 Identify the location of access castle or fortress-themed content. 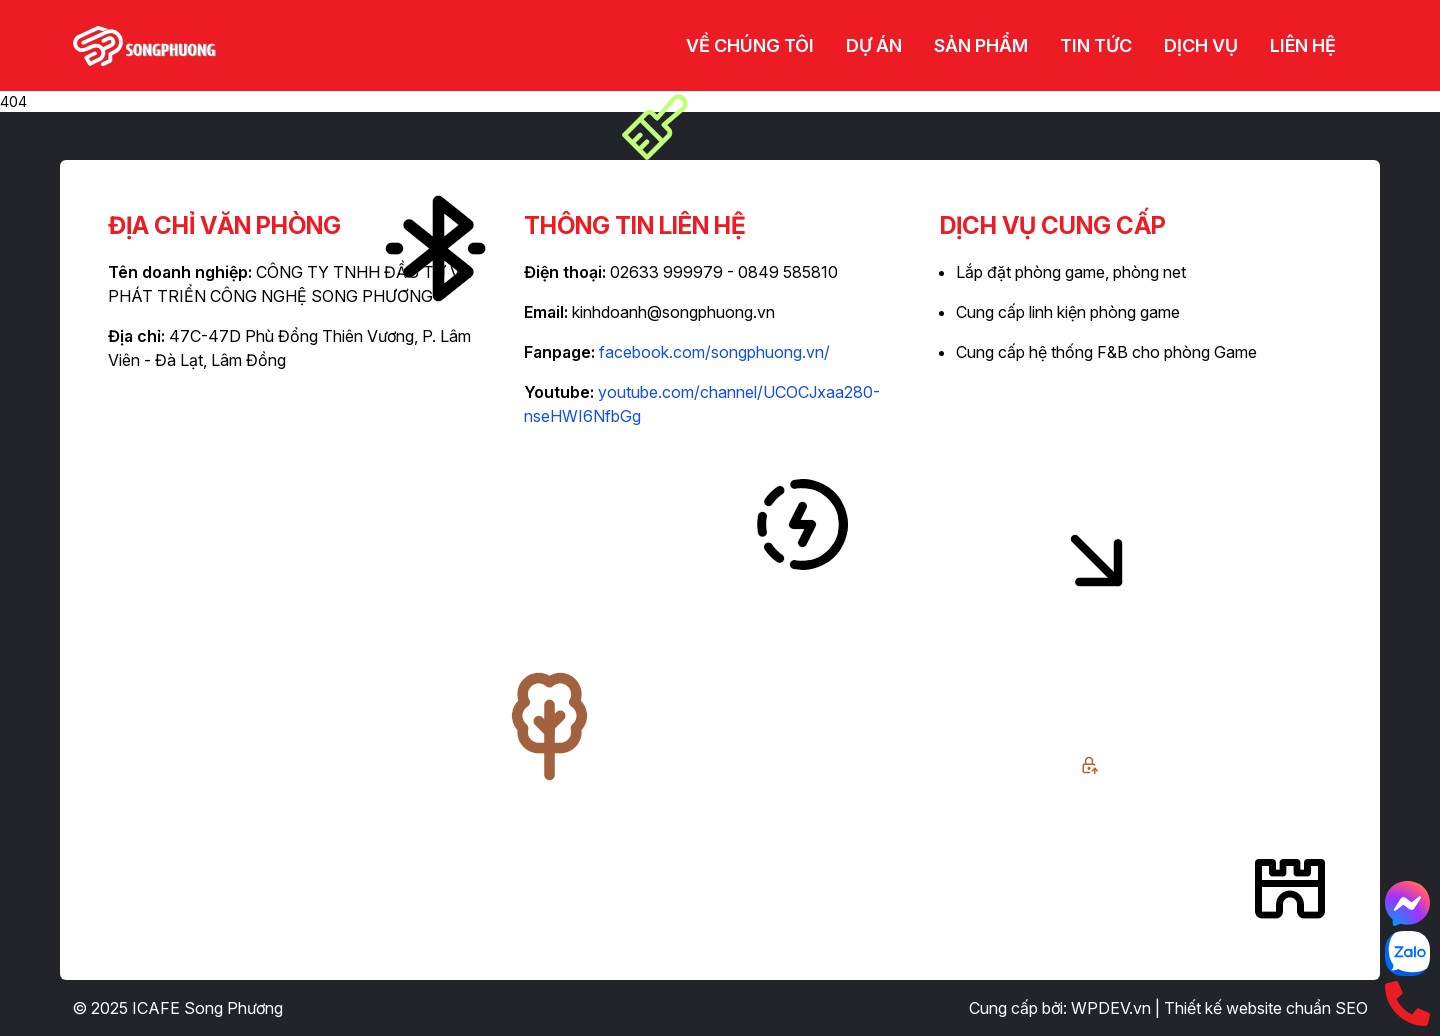
(1290, 887).